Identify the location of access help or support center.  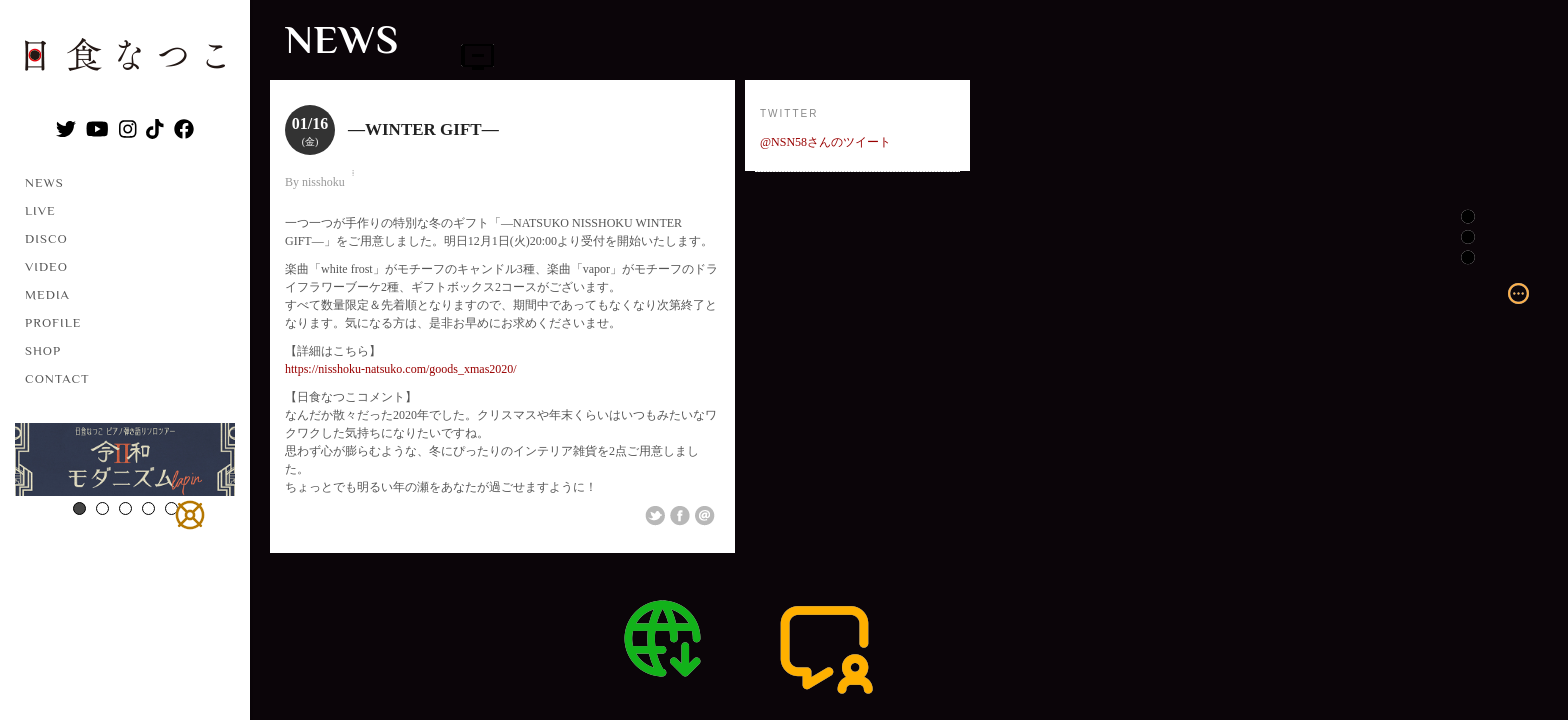
(190, 515).